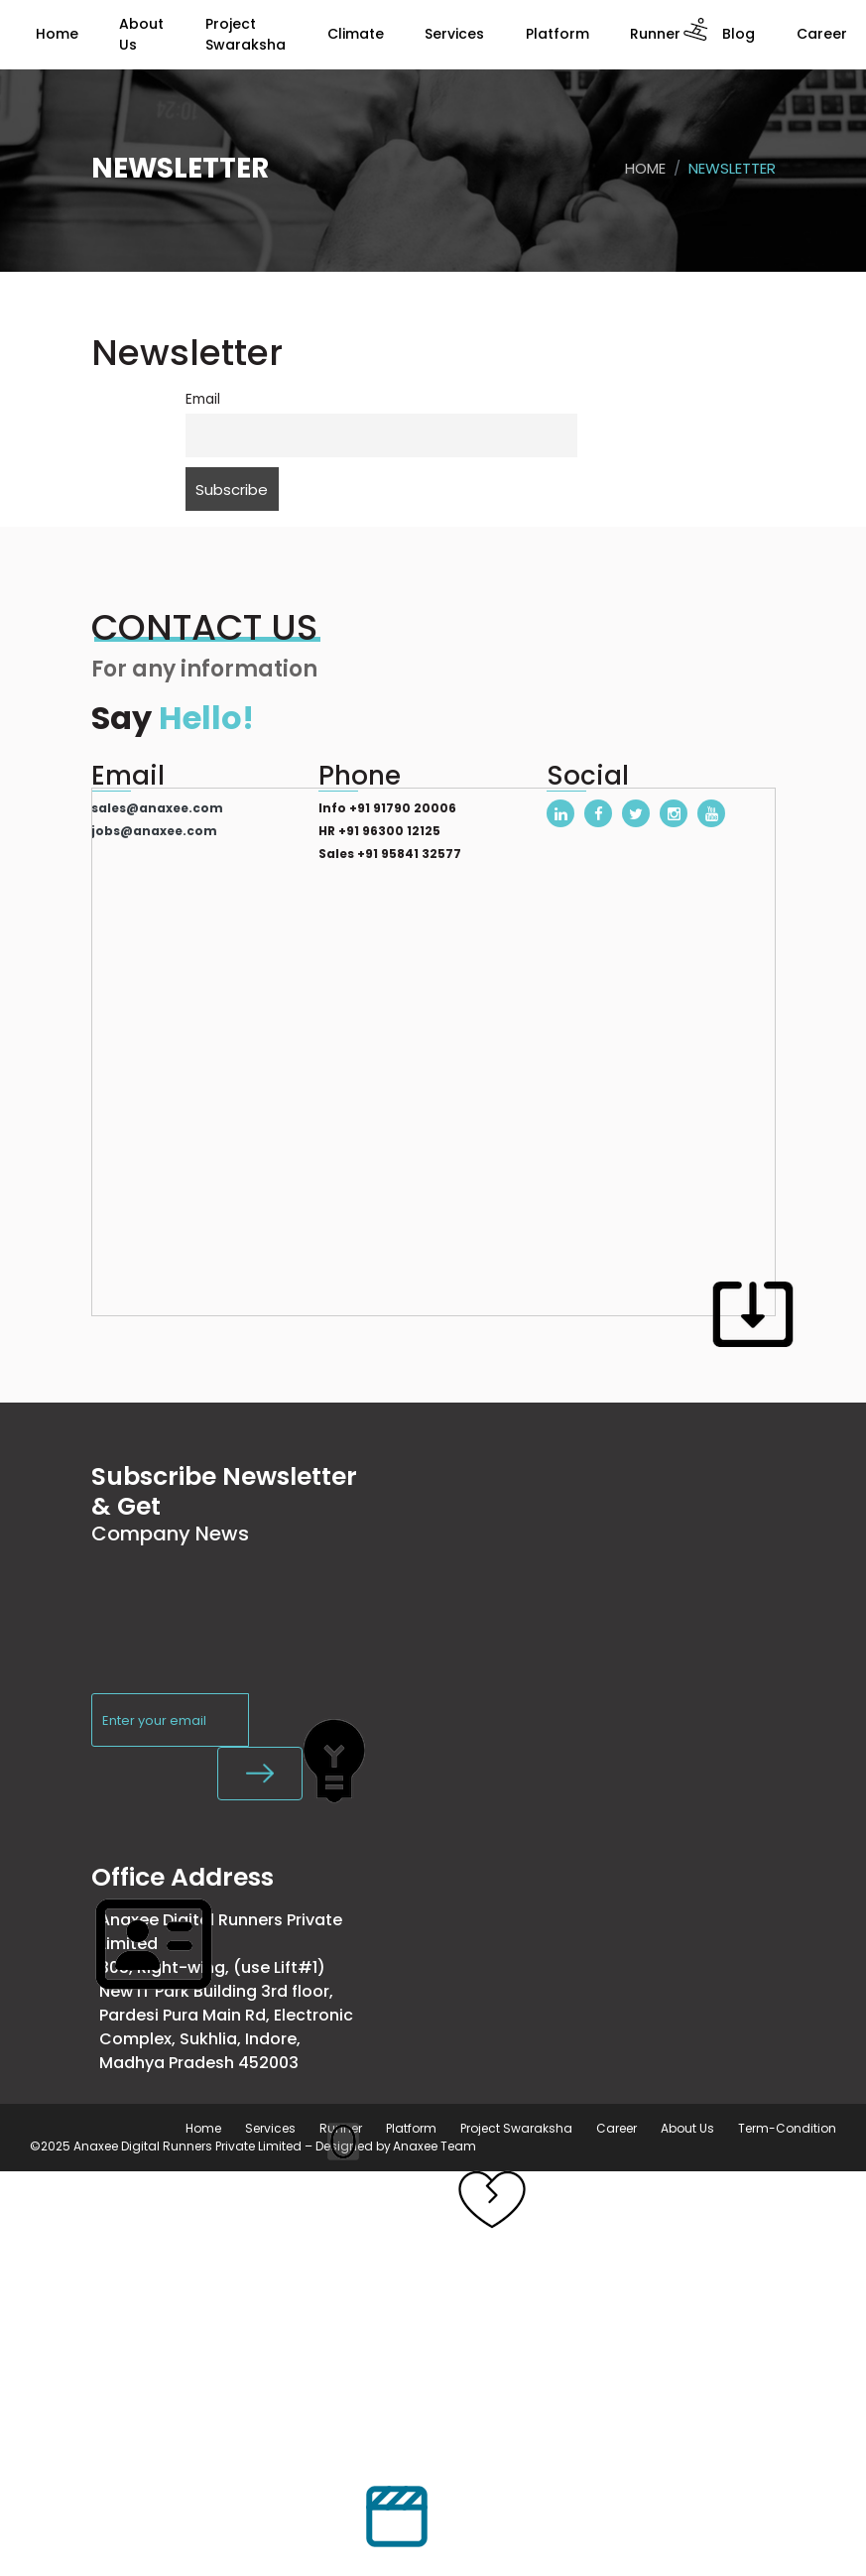 Image resolution: width=866 pixels, height=2576 pixels. Describe the element at coordinates (492, 2197) in the screenshot. I see `unlike or remove from favorites` at that location.